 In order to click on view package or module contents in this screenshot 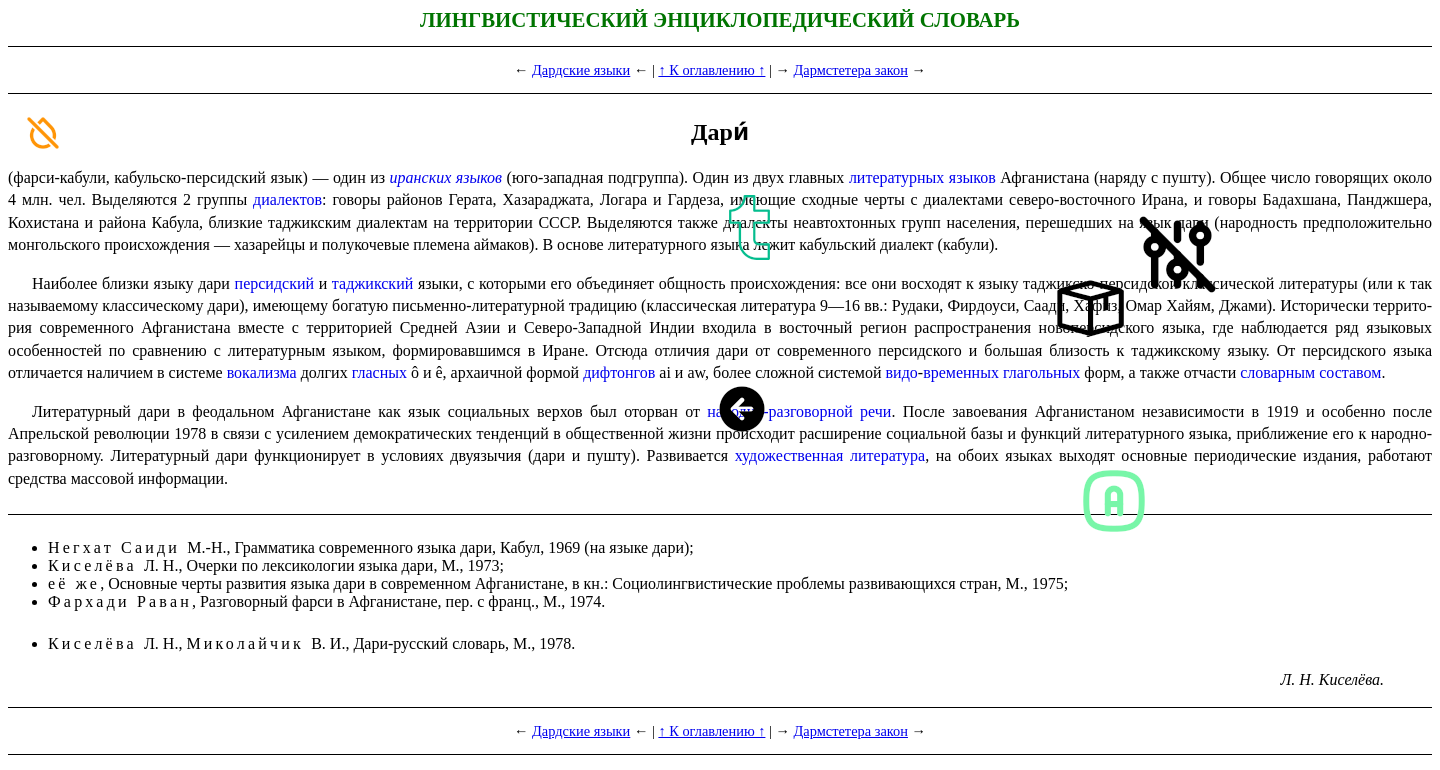, I will do `click(1088, 306)`.